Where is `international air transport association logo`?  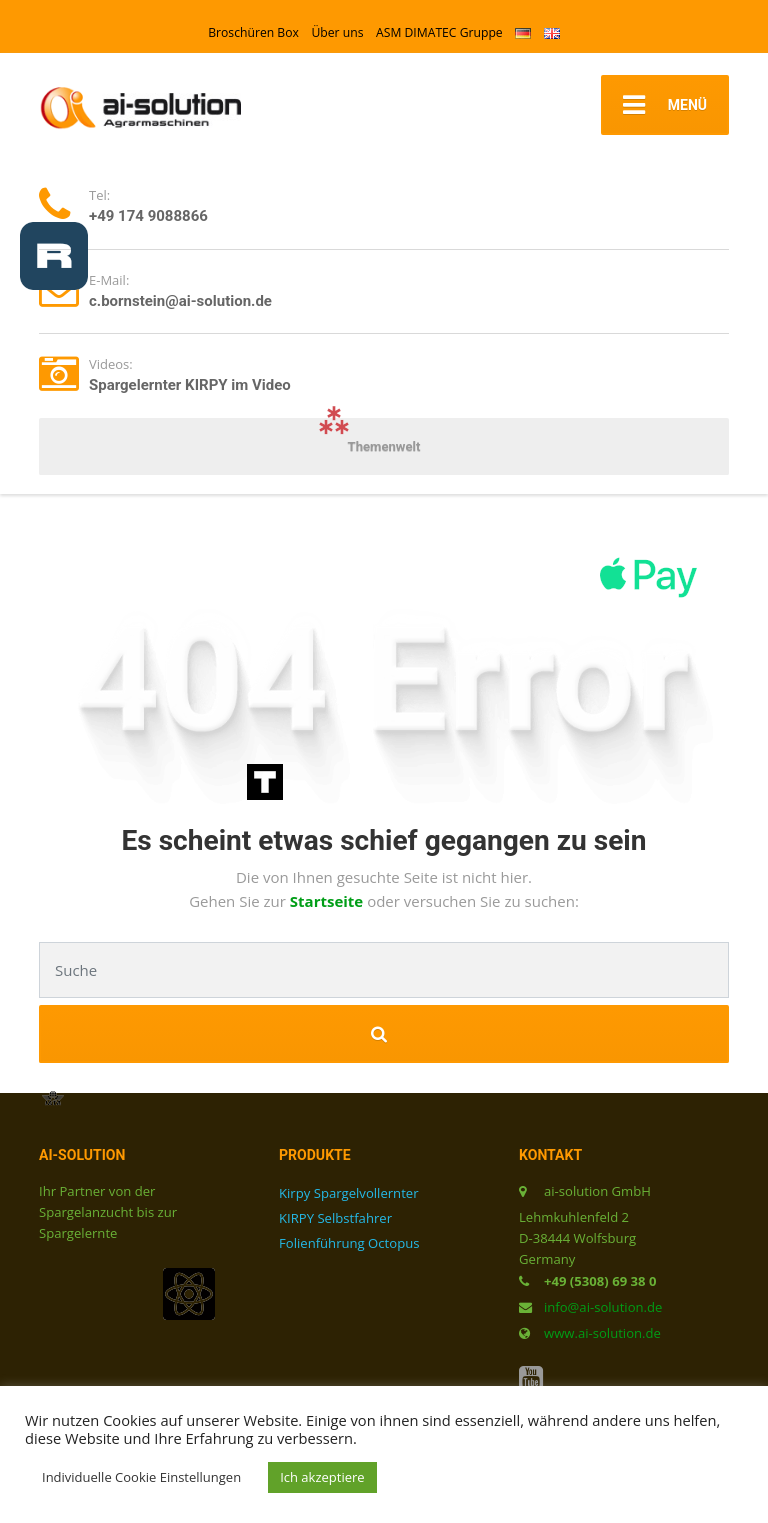 international air transport association logo is located at coordinates (53, 1098).